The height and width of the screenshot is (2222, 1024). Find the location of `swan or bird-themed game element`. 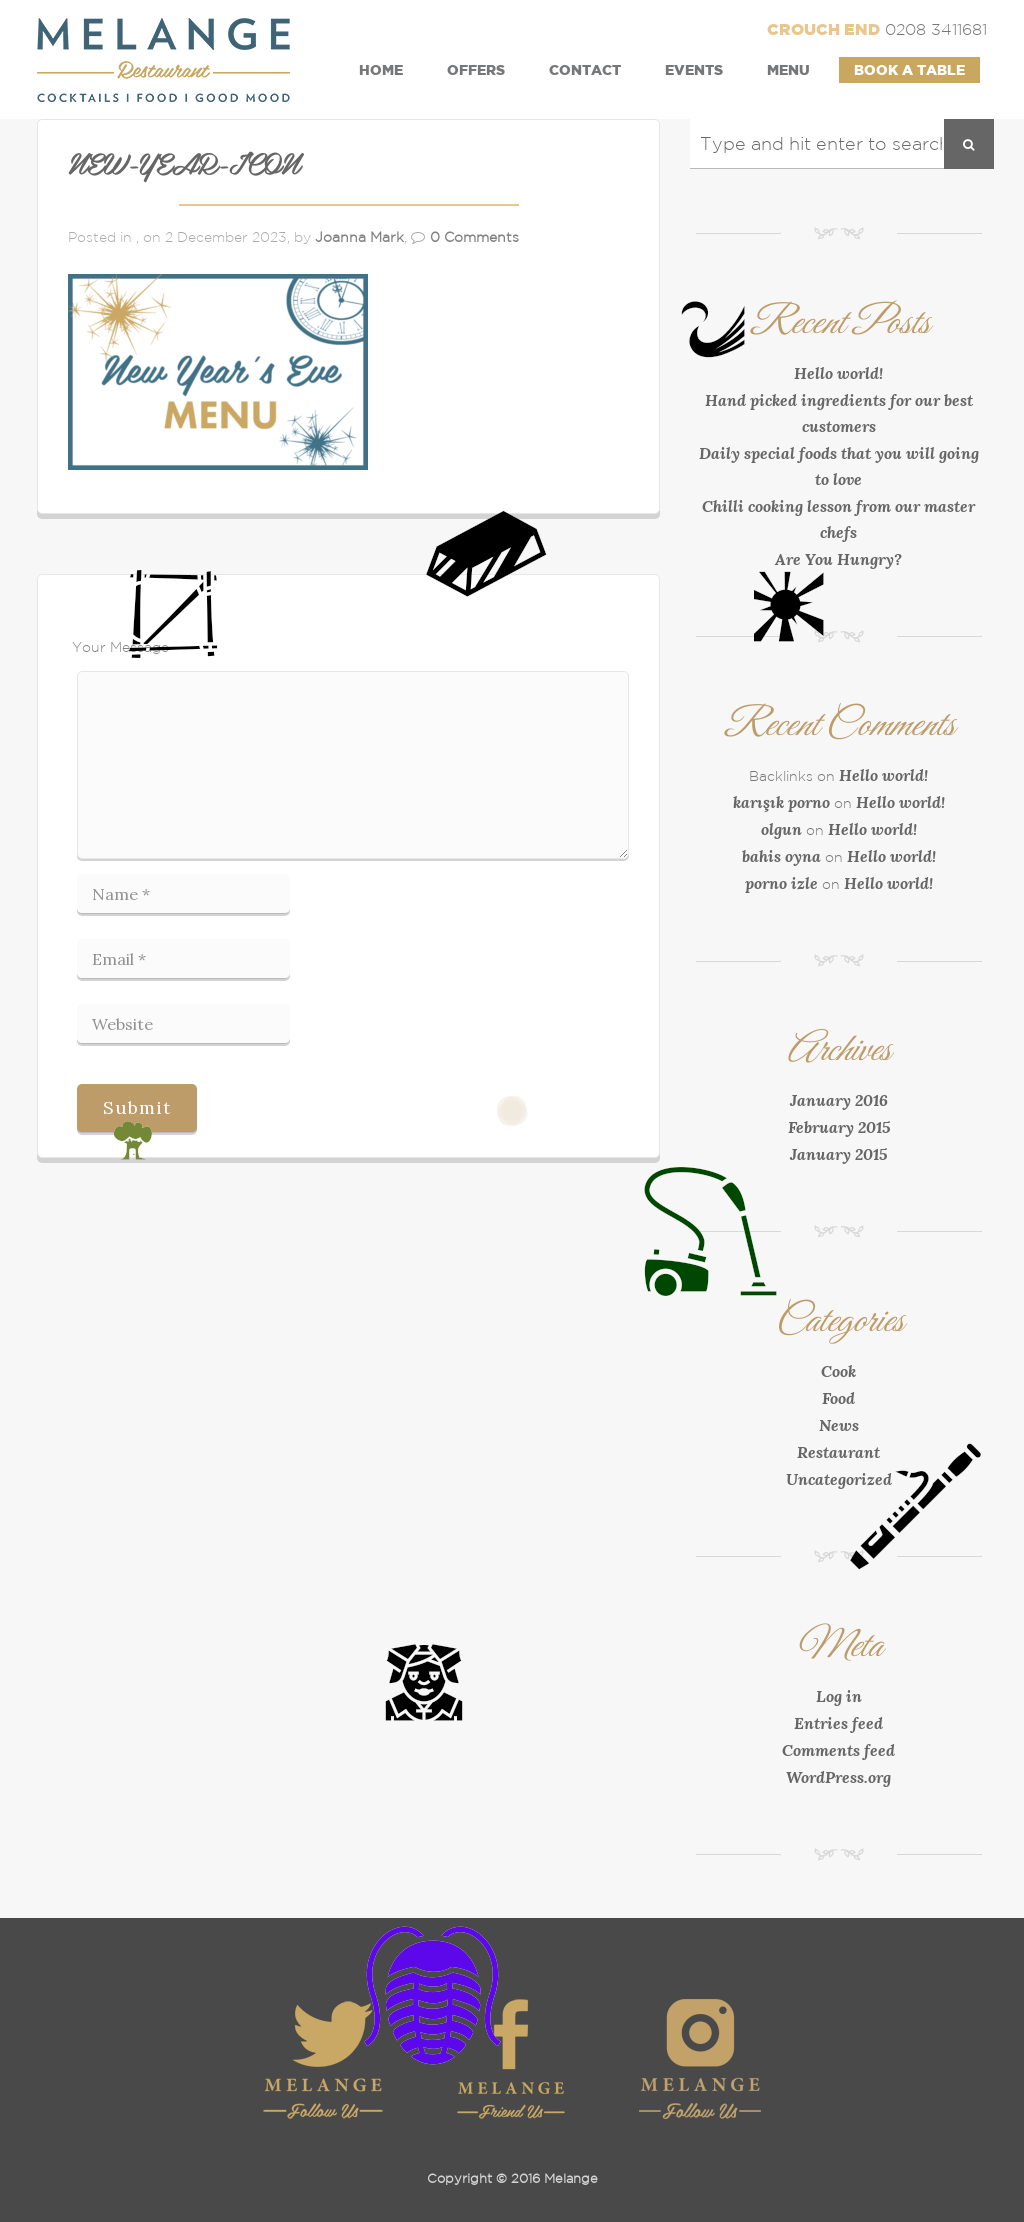

swan or bird-themed game element is located at coordinates (713, 326).